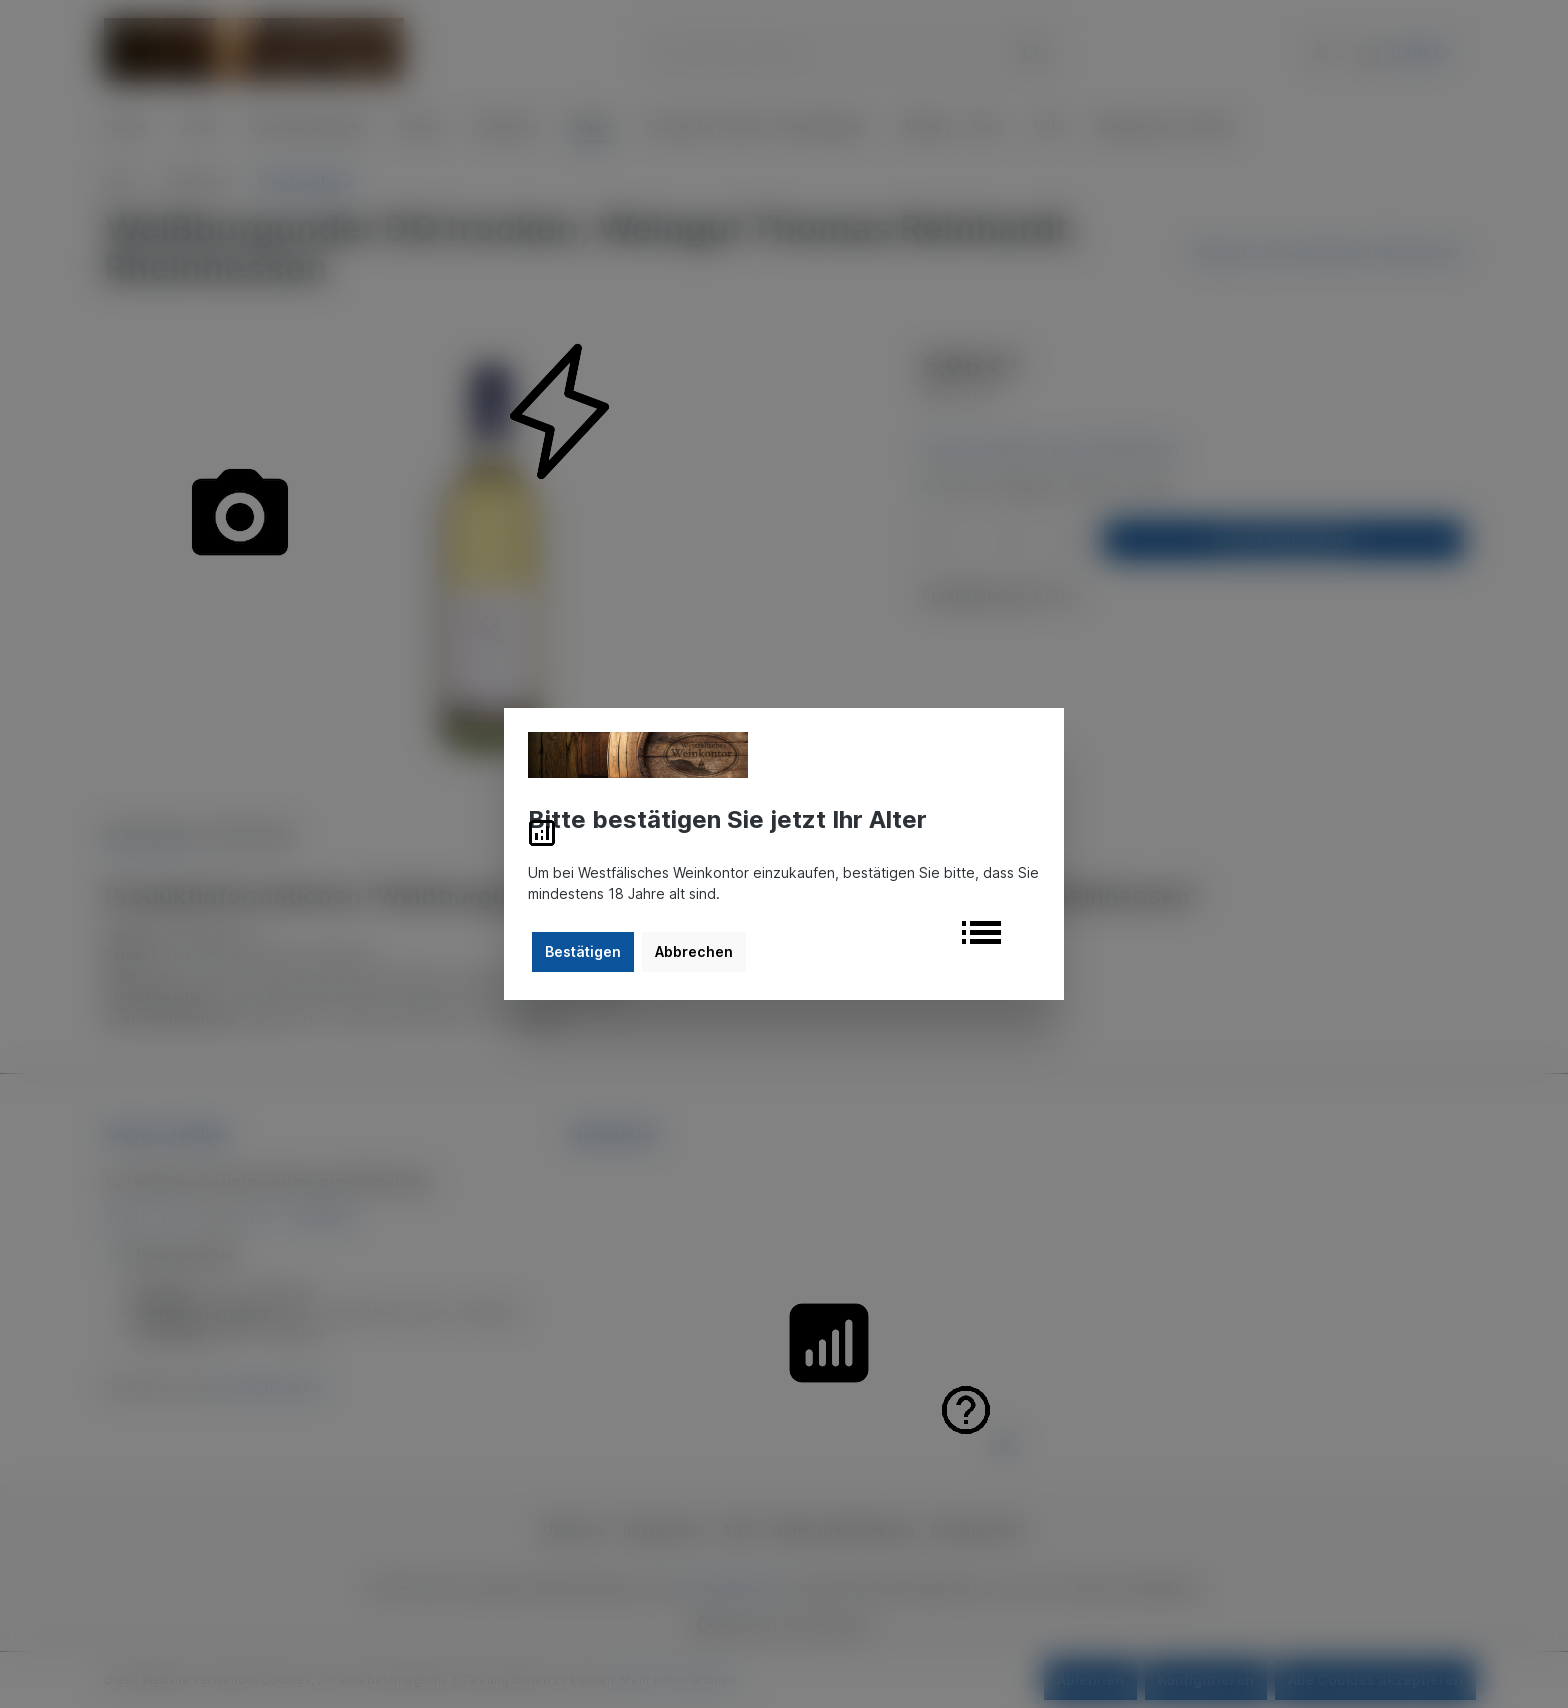  Describe the element at coordinates (966, 1410) in the screenshot. I see `access help or support options` at that location.